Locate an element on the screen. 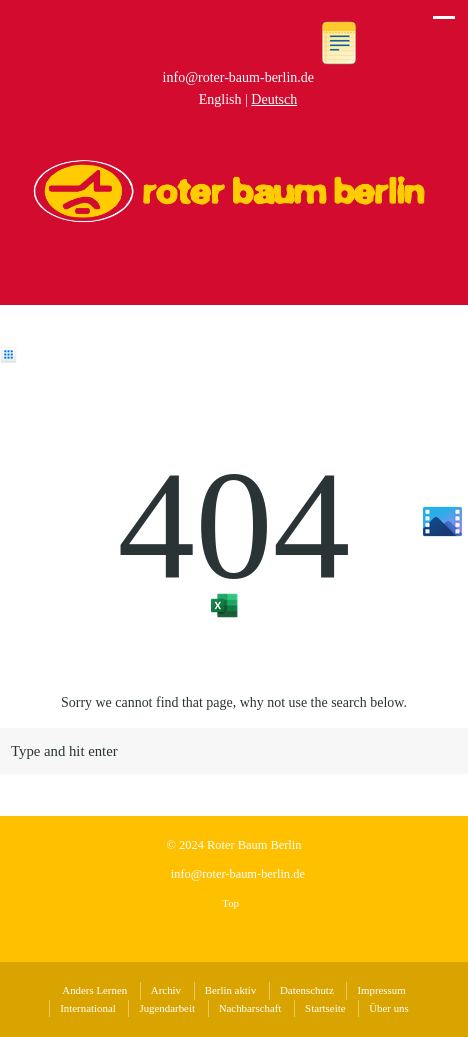  view items in grid layout is located at coordinates (8, 354).